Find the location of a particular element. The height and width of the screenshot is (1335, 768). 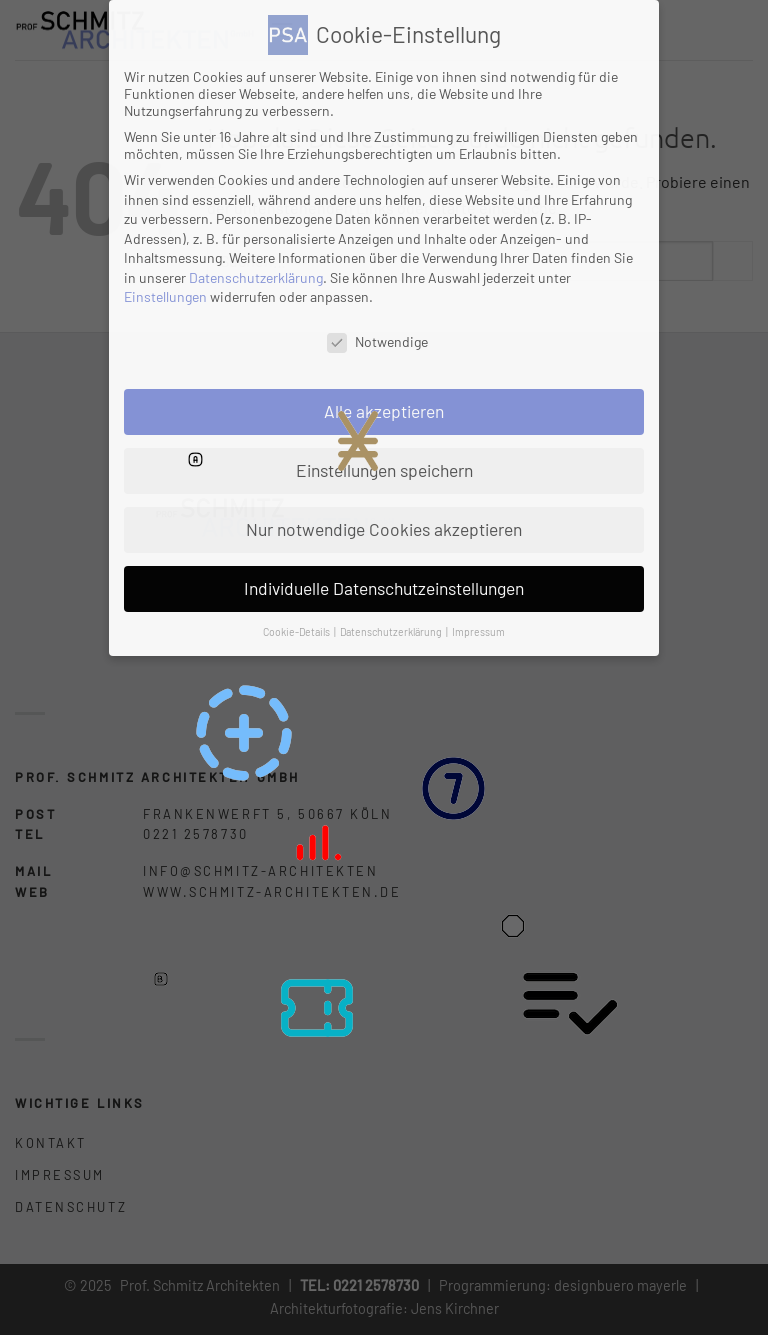

view or select nano cryptocurrency is located at coordinates (358, 441).